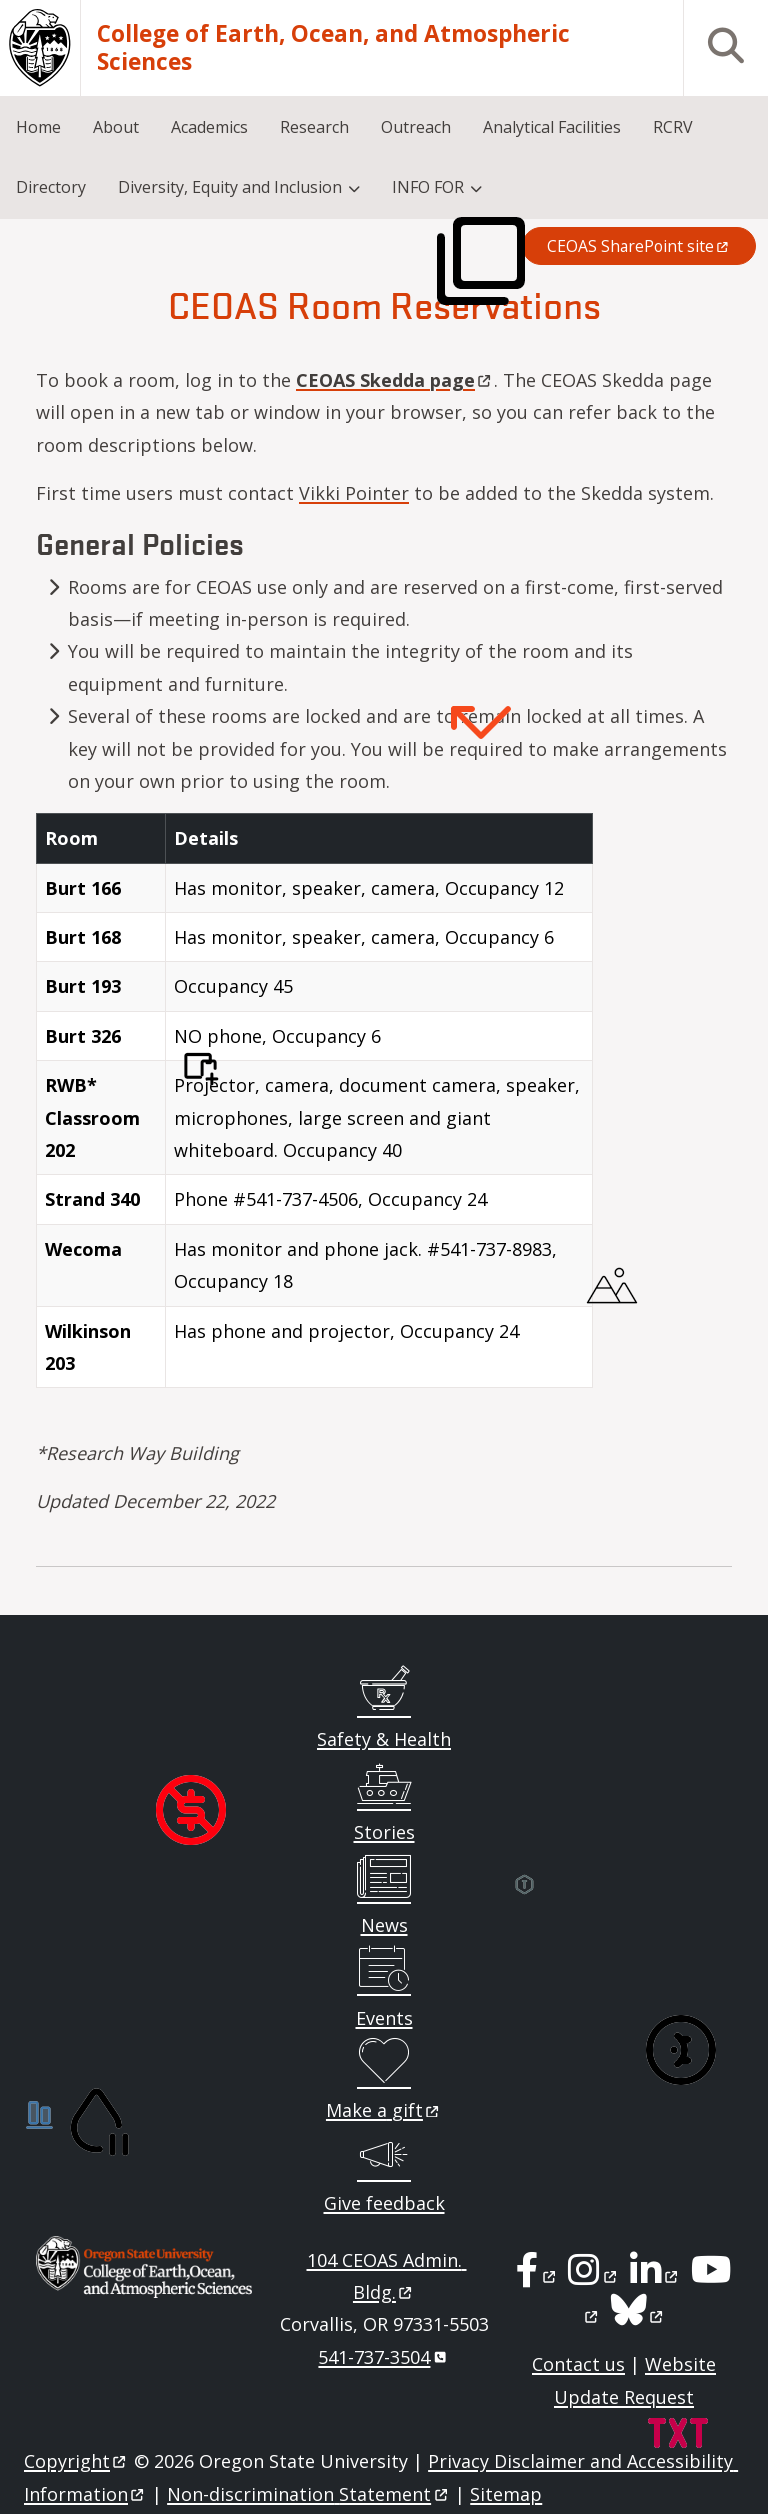 This screenshot has width=768, height=2514. Describe the element at coordinates (678, 2433) in the screenshot. I see `indicates a plain text file format` at that location.